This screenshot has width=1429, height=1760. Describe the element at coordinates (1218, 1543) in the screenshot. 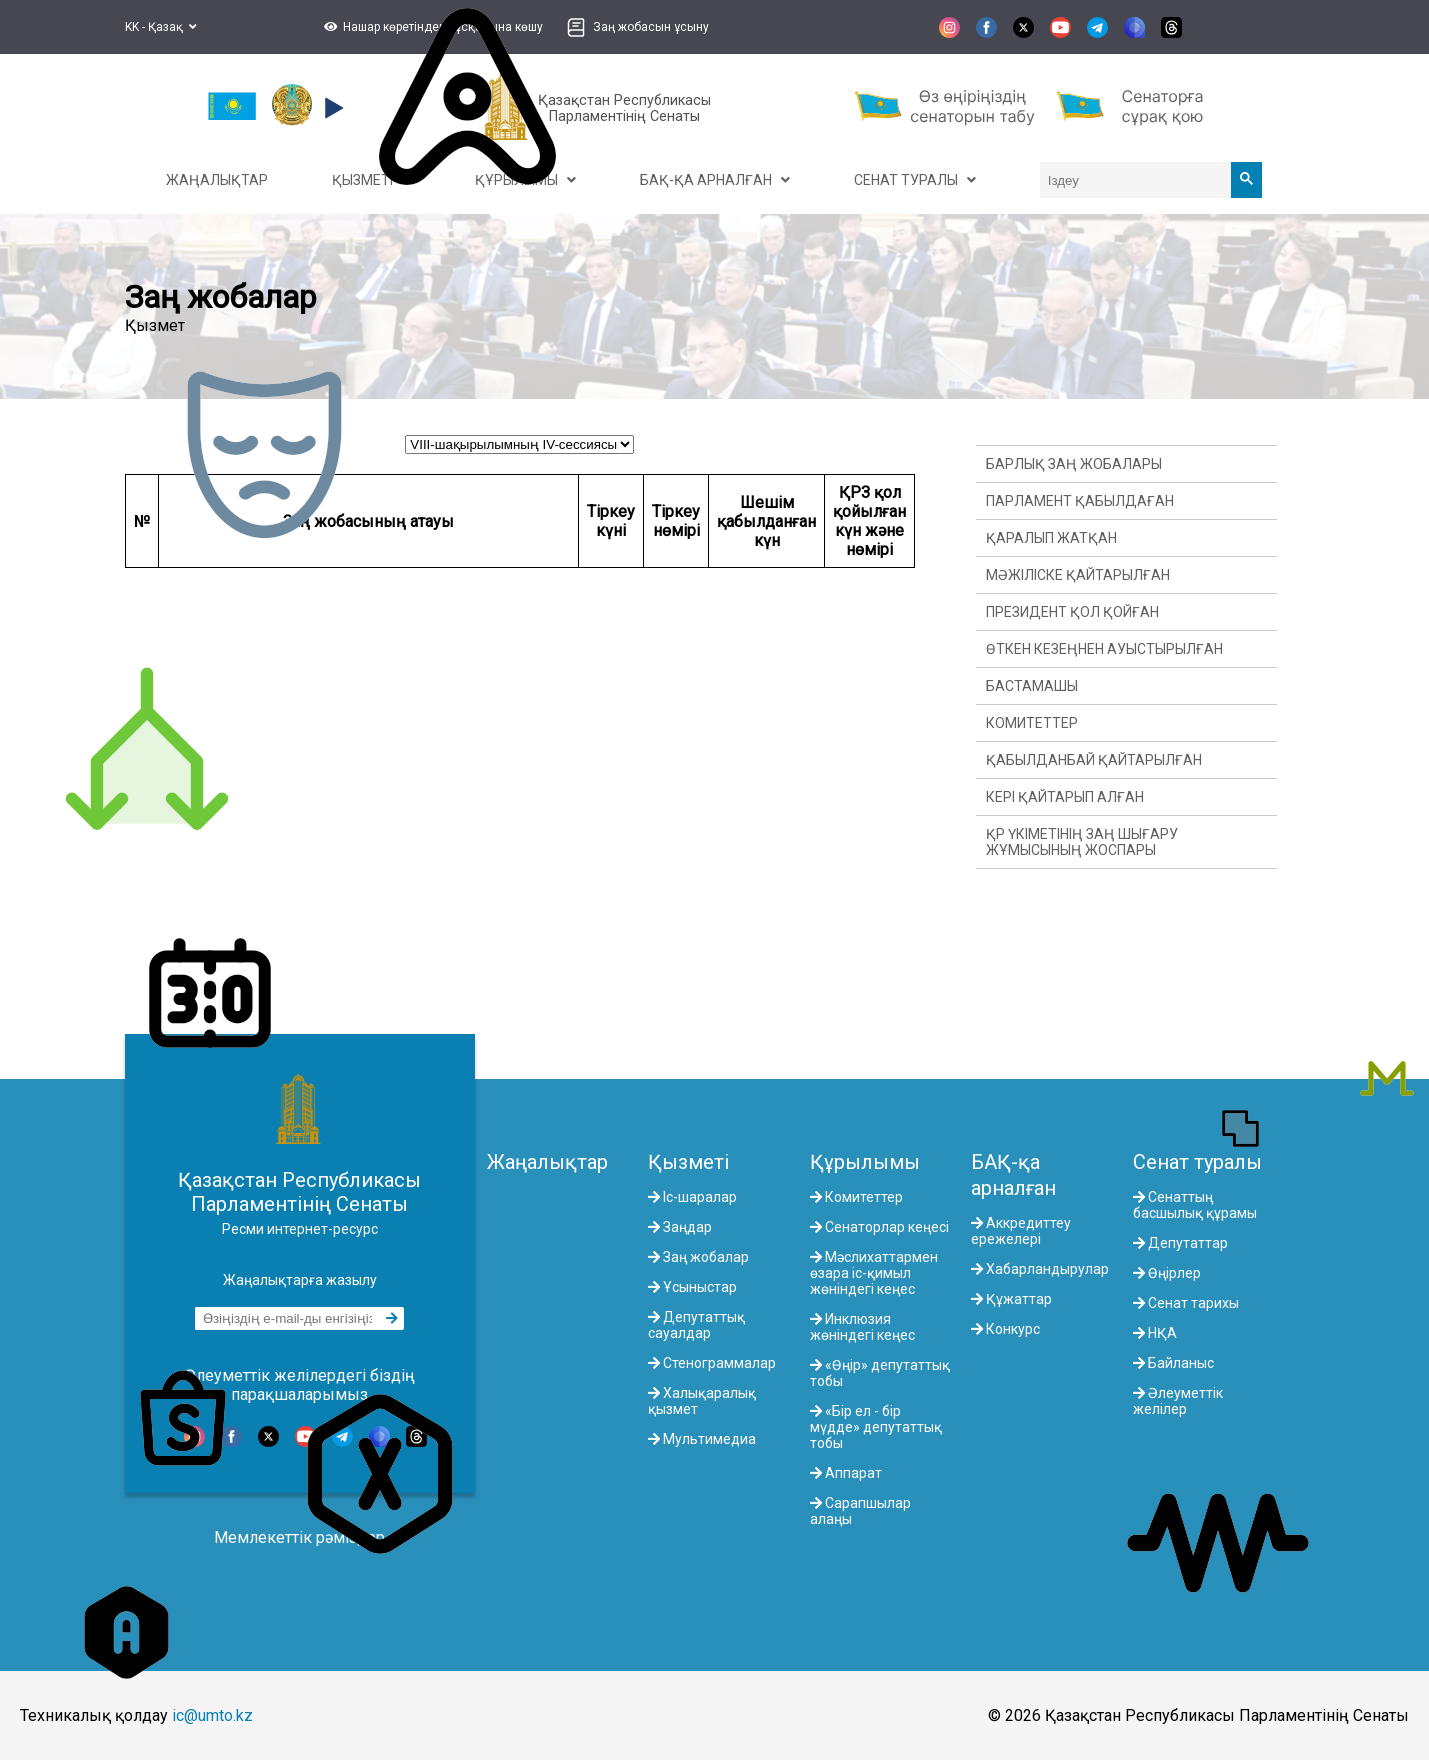

I see `view circuit or resistor component details` at that location.